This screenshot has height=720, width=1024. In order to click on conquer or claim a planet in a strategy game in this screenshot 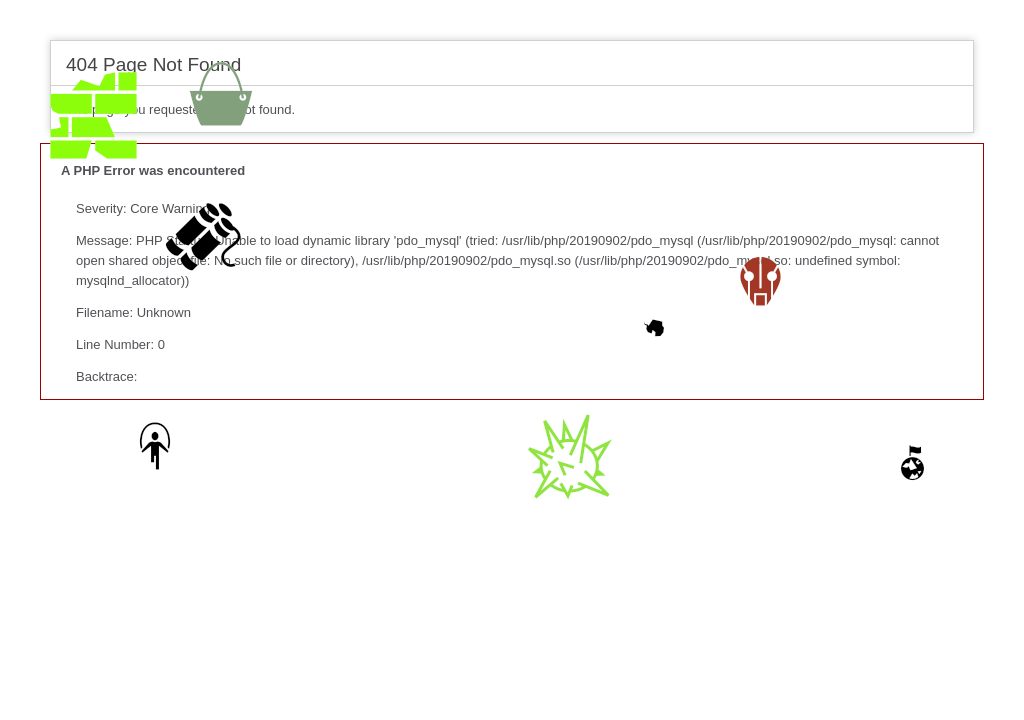, I will do `click(912, 462)`.